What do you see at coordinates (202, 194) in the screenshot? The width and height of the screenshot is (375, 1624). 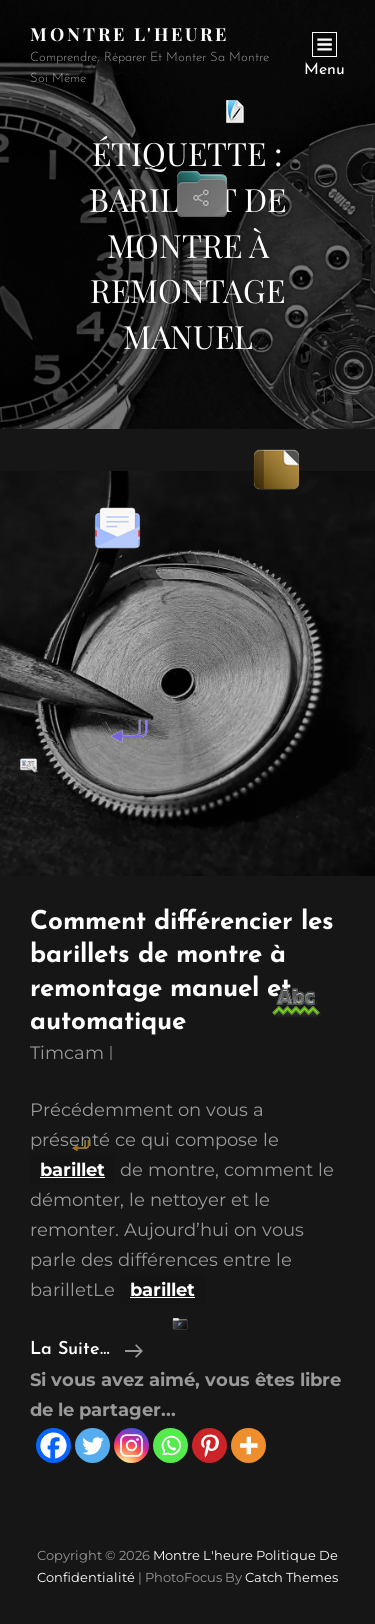 I see `open your public shared folder` at bounding box center [202, 194].